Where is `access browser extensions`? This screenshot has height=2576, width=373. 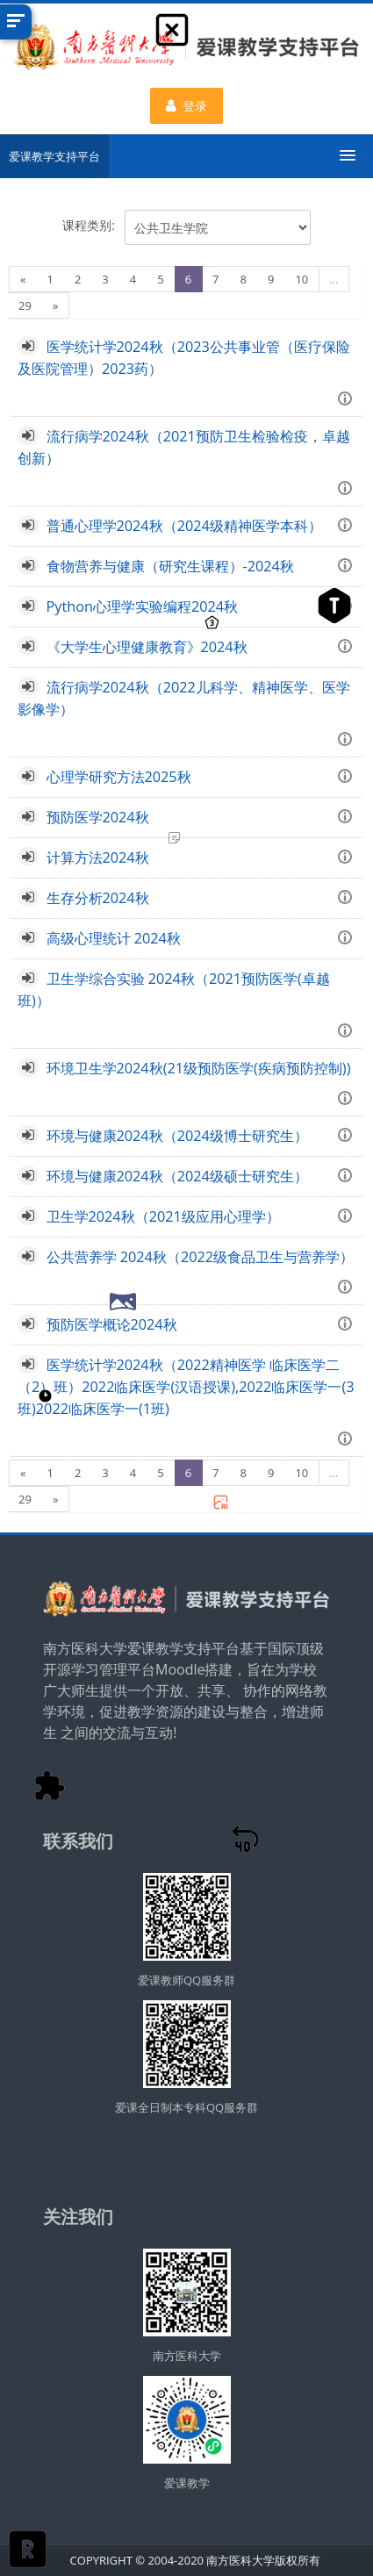
access browser extensions is located at coordinates (49, 1786).